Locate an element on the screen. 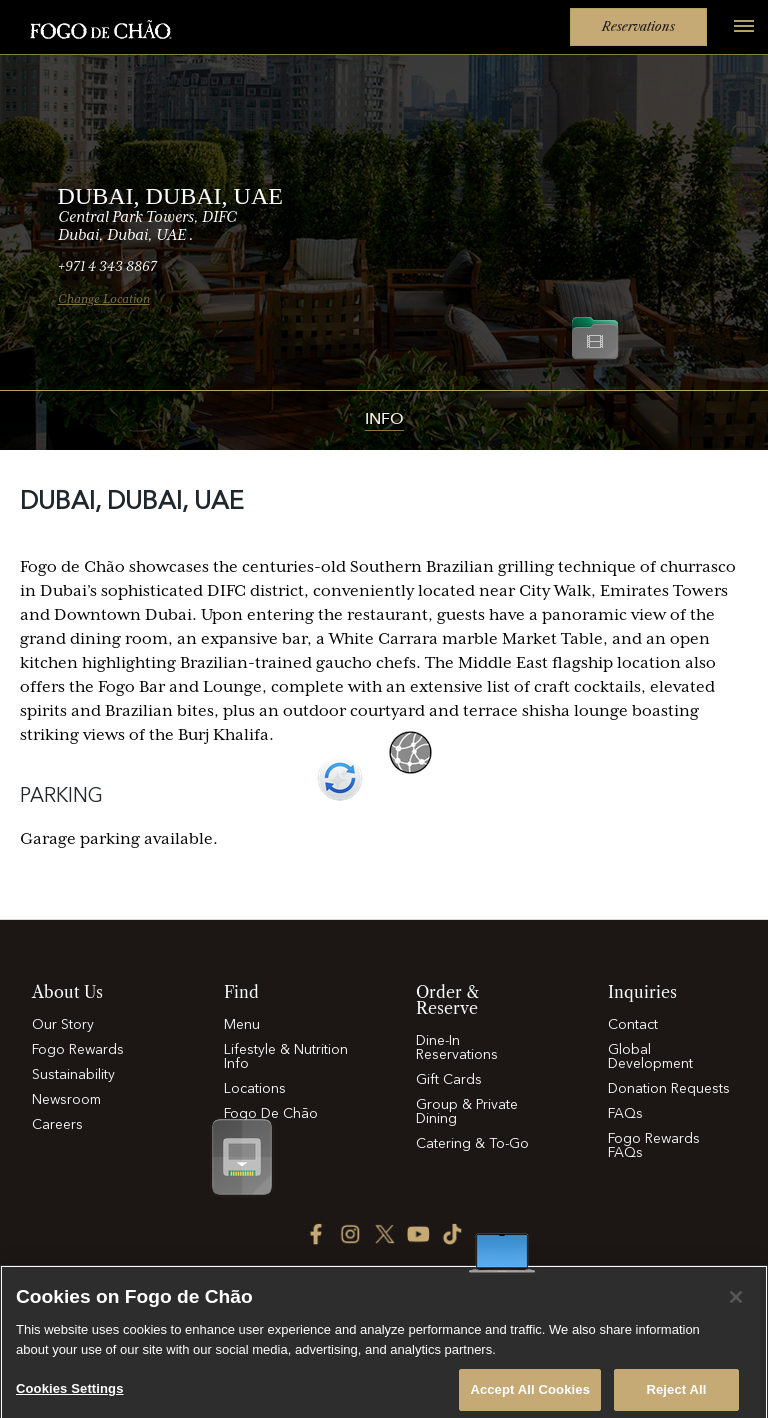 This screenshot has width=768, height=1418. represents this macbook air device in system settings is located at coordinates (502, 1250).